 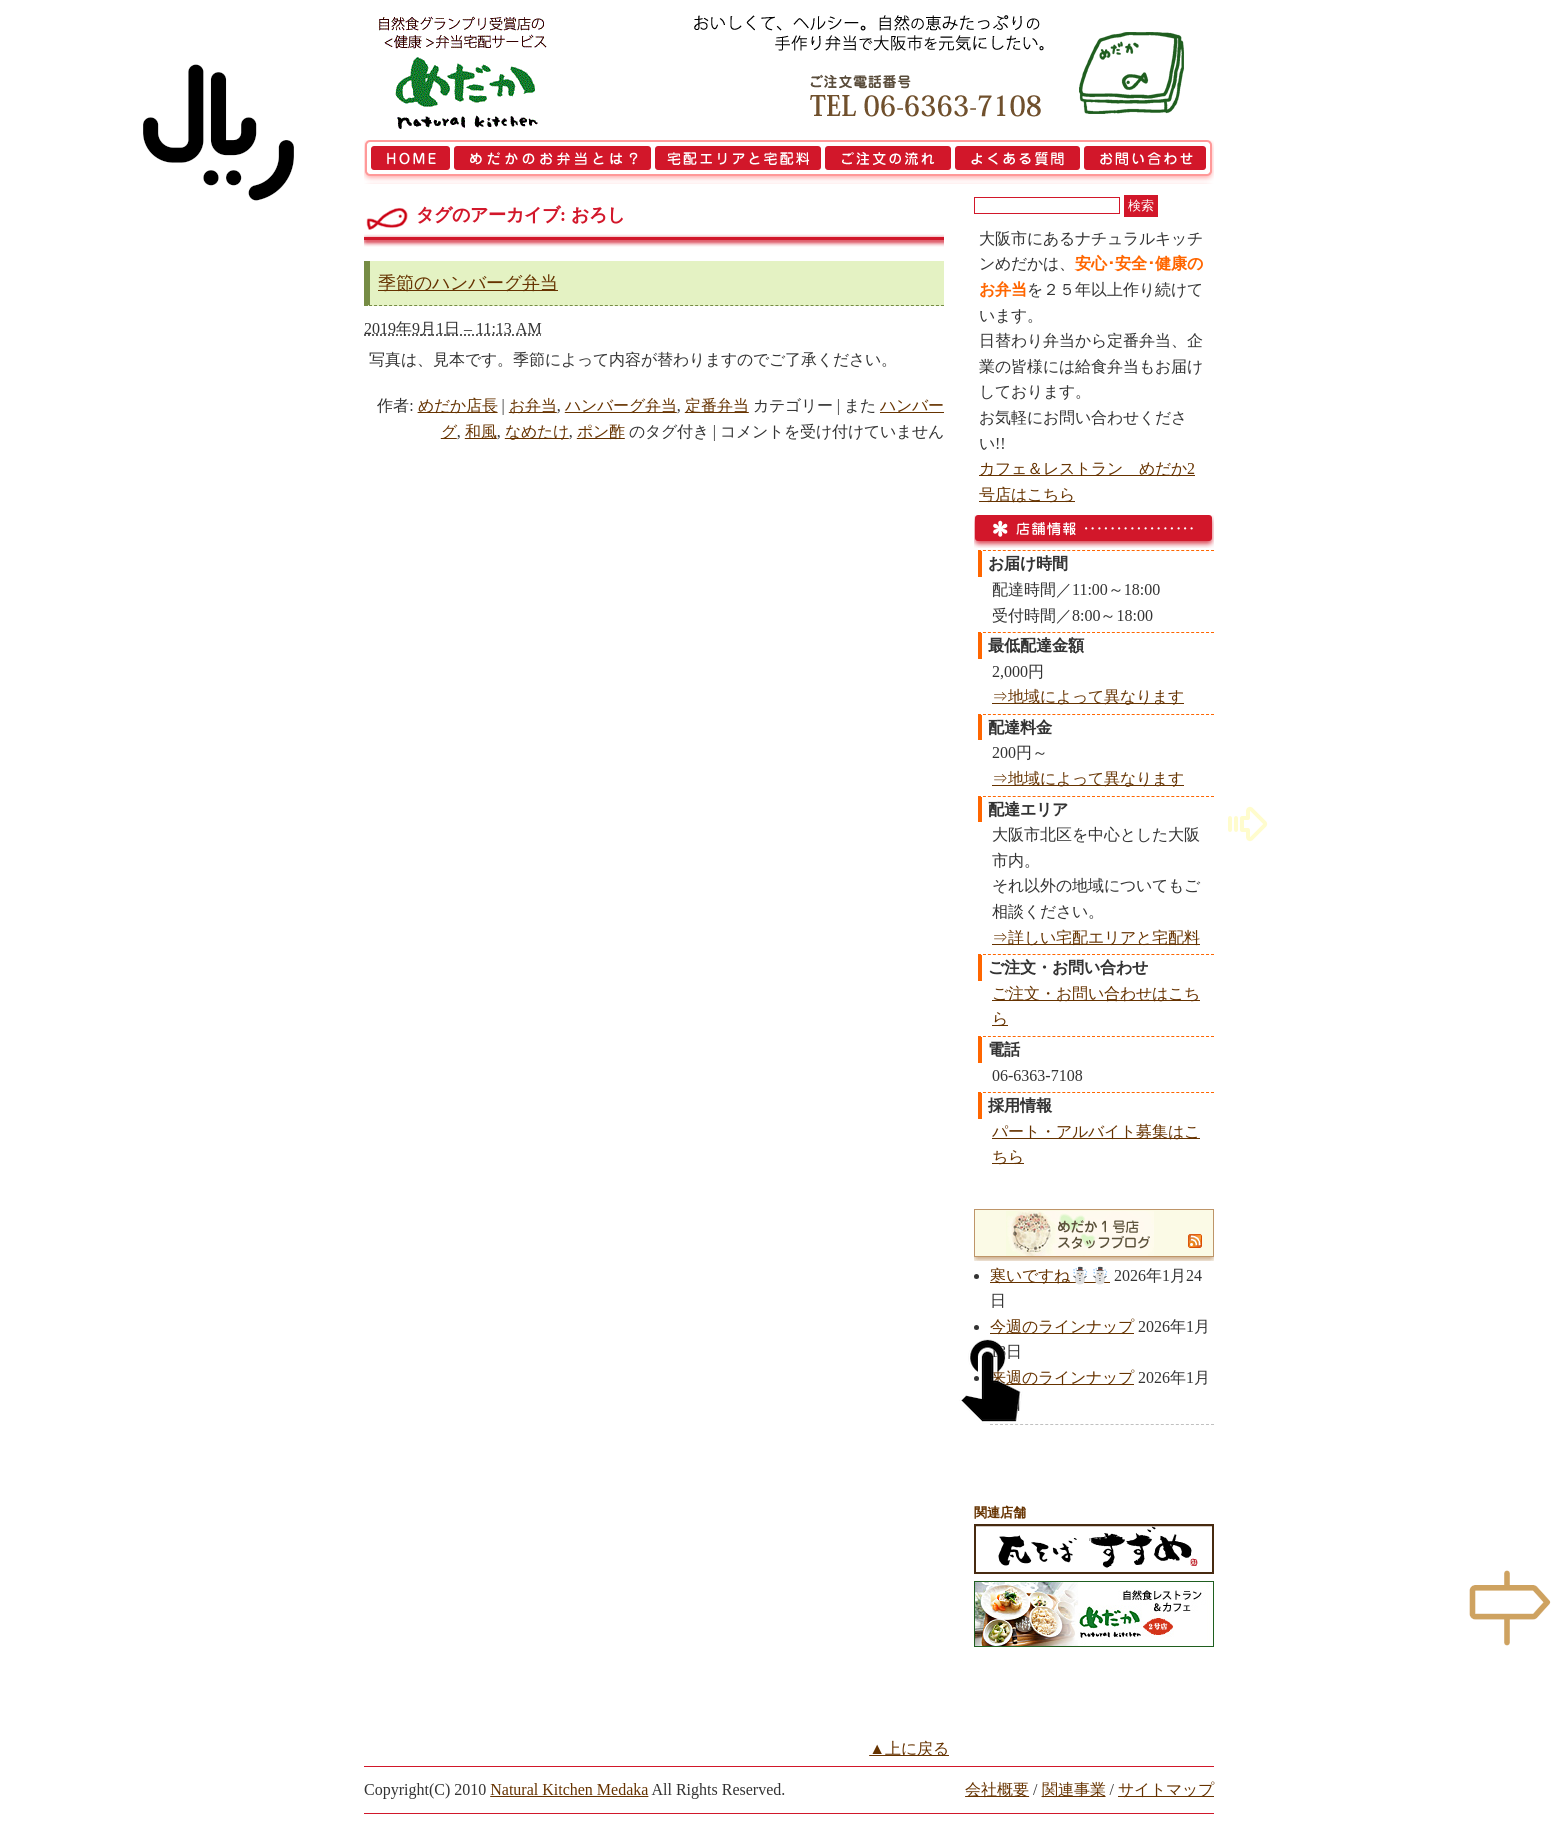 I want to click on skip forward or advance to next item, so click(x=1248, y=824).